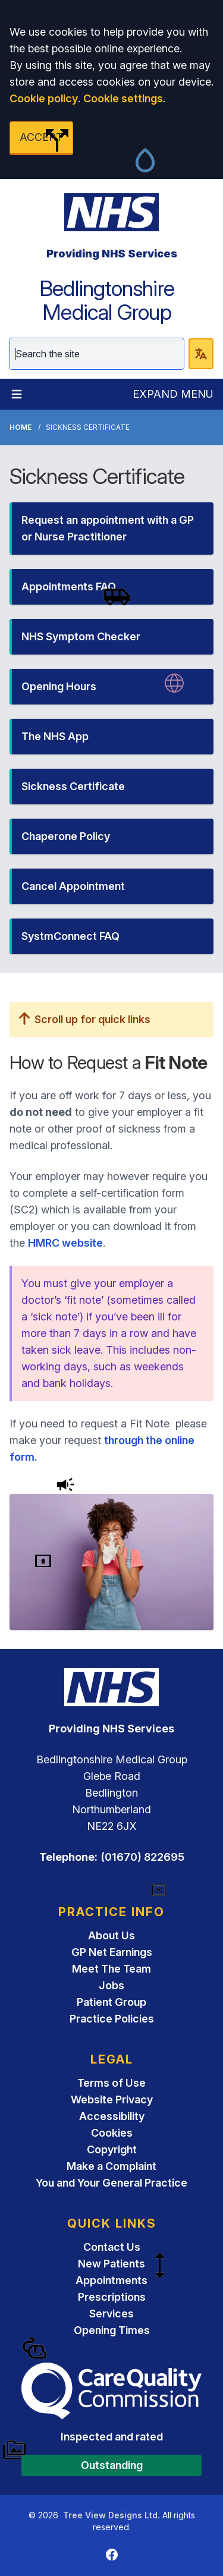 The image size is (223, 2576). I want to click on access airport shuttle services, so click(117, 597).